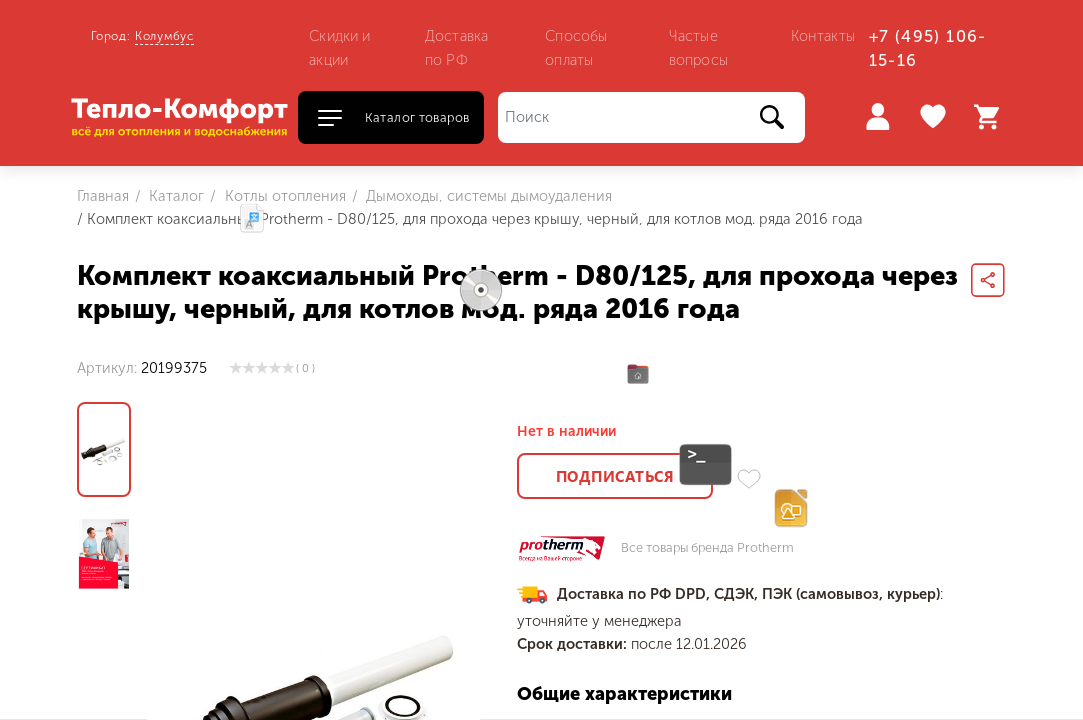 The image size is (1083, 720). Describe the element at coordinates (791, 508) in the screenshot. I see `open libreoffice draw application` at that location.